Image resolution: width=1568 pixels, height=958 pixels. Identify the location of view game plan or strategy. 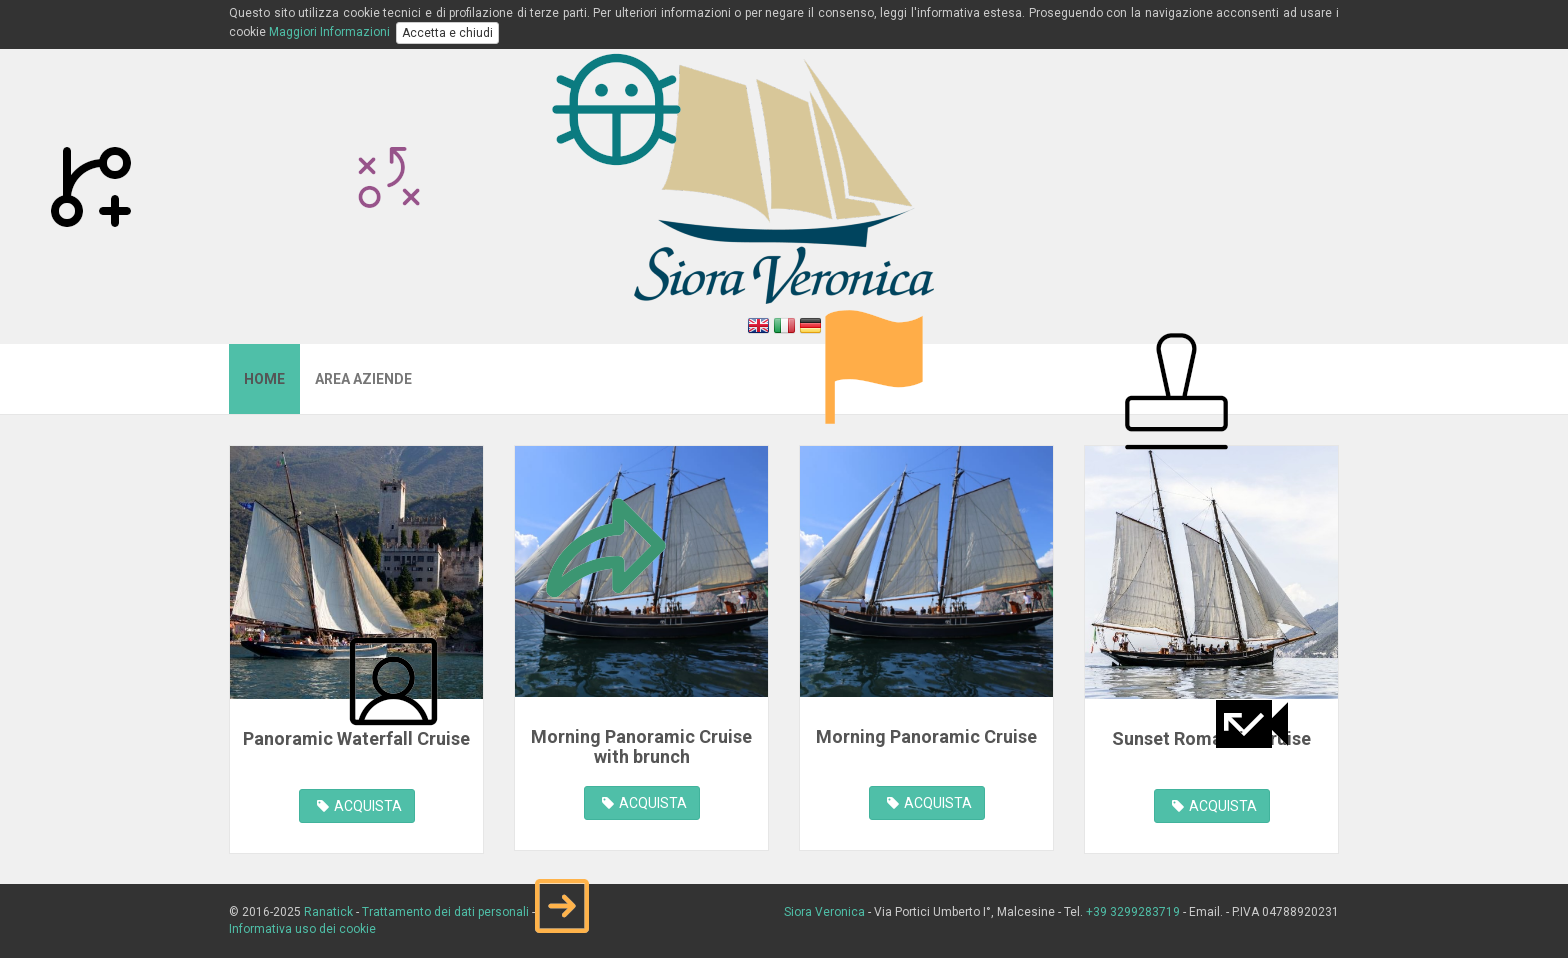
(386, 177).